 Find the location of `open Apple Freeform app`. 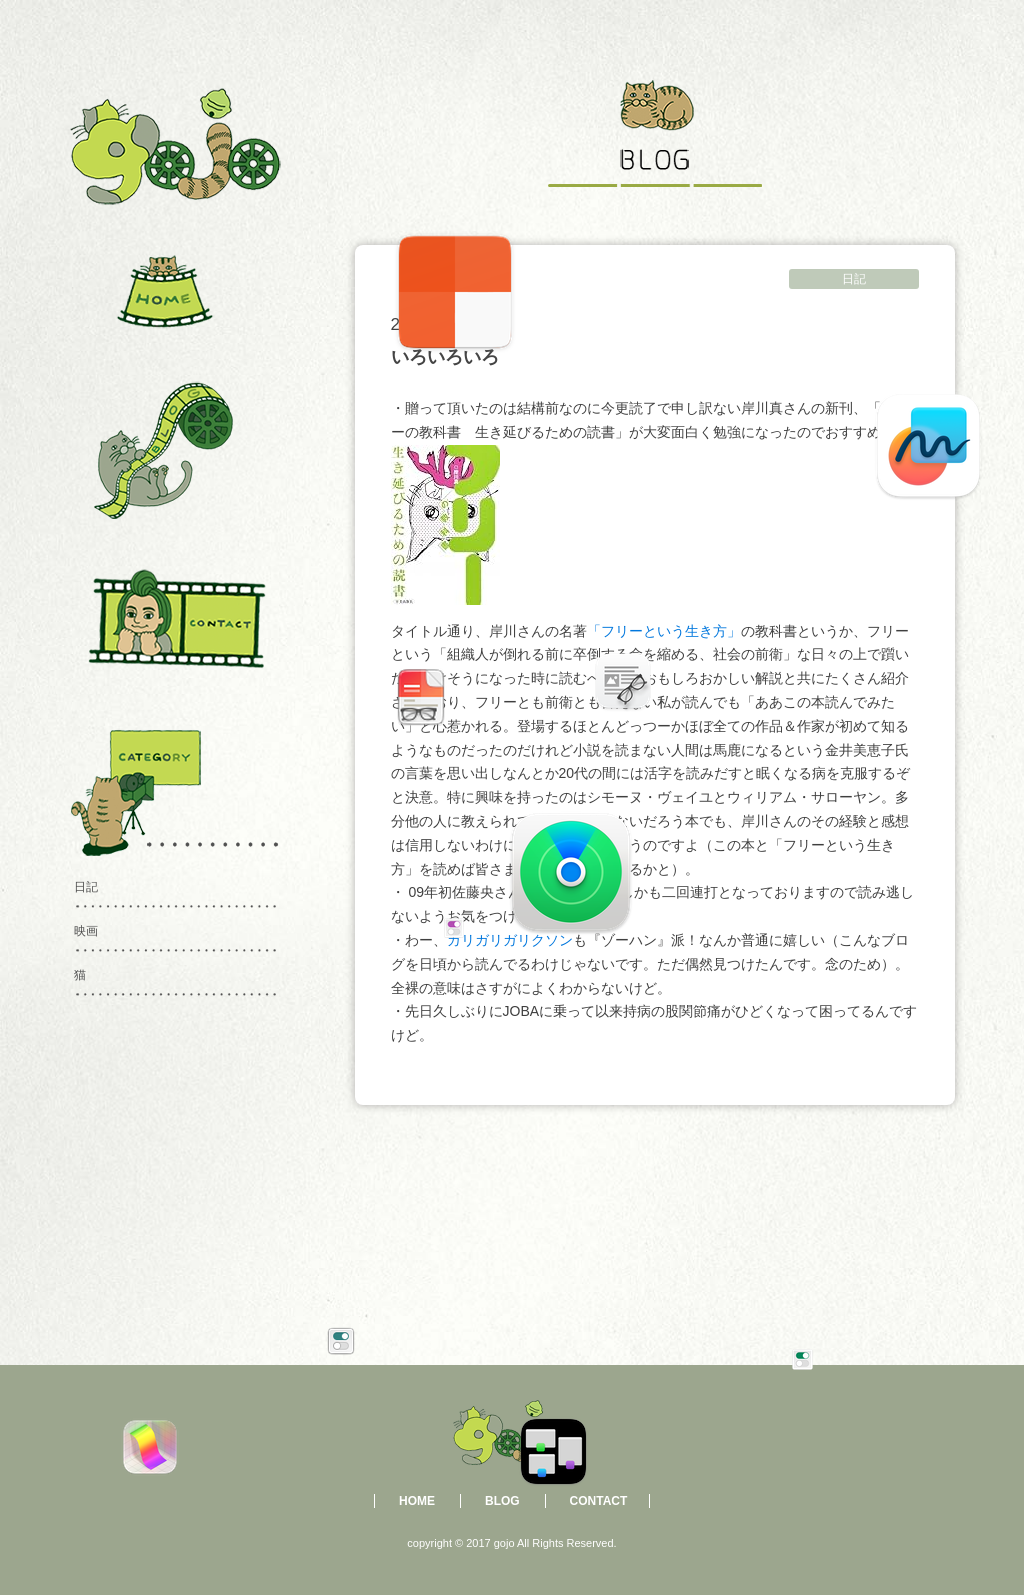

open Apple Freeform app is located at coordinates (928, 445).